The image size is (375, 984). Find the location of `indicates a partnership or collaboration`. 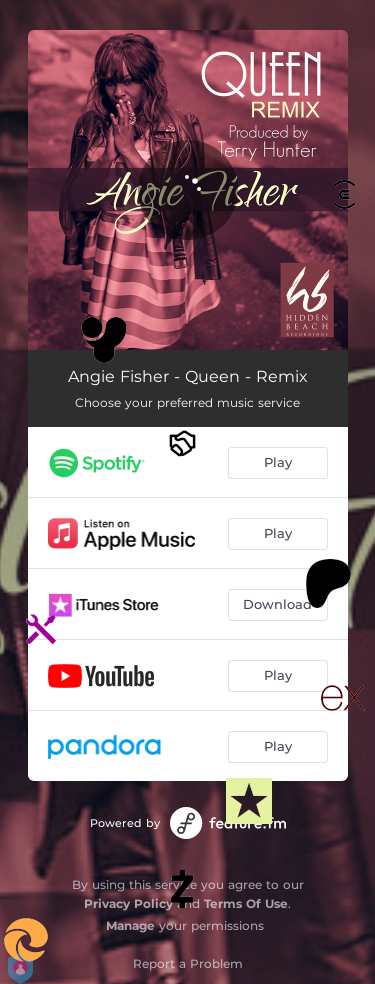

indicates a partnership or collaboration is located at coordinates (182, 443).